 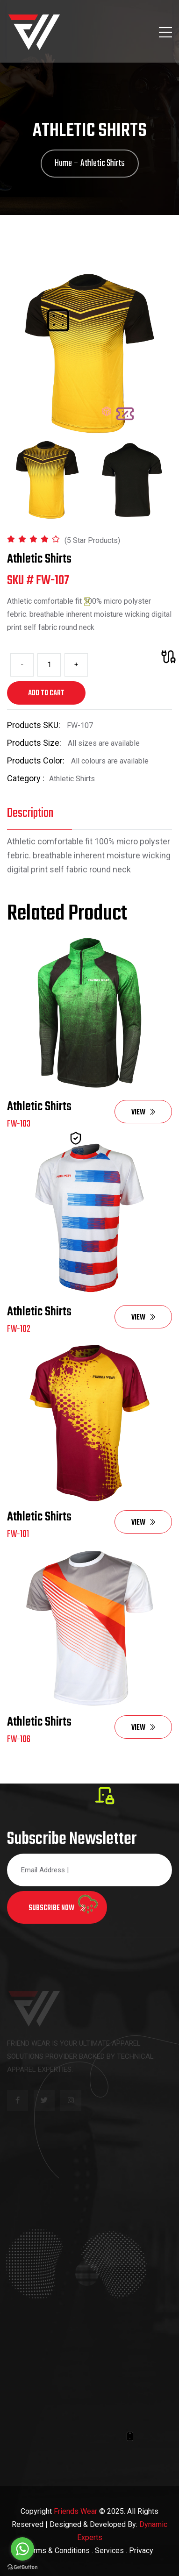 I want to click on indicates verified security or protection status, so click(x=76, y=1138).